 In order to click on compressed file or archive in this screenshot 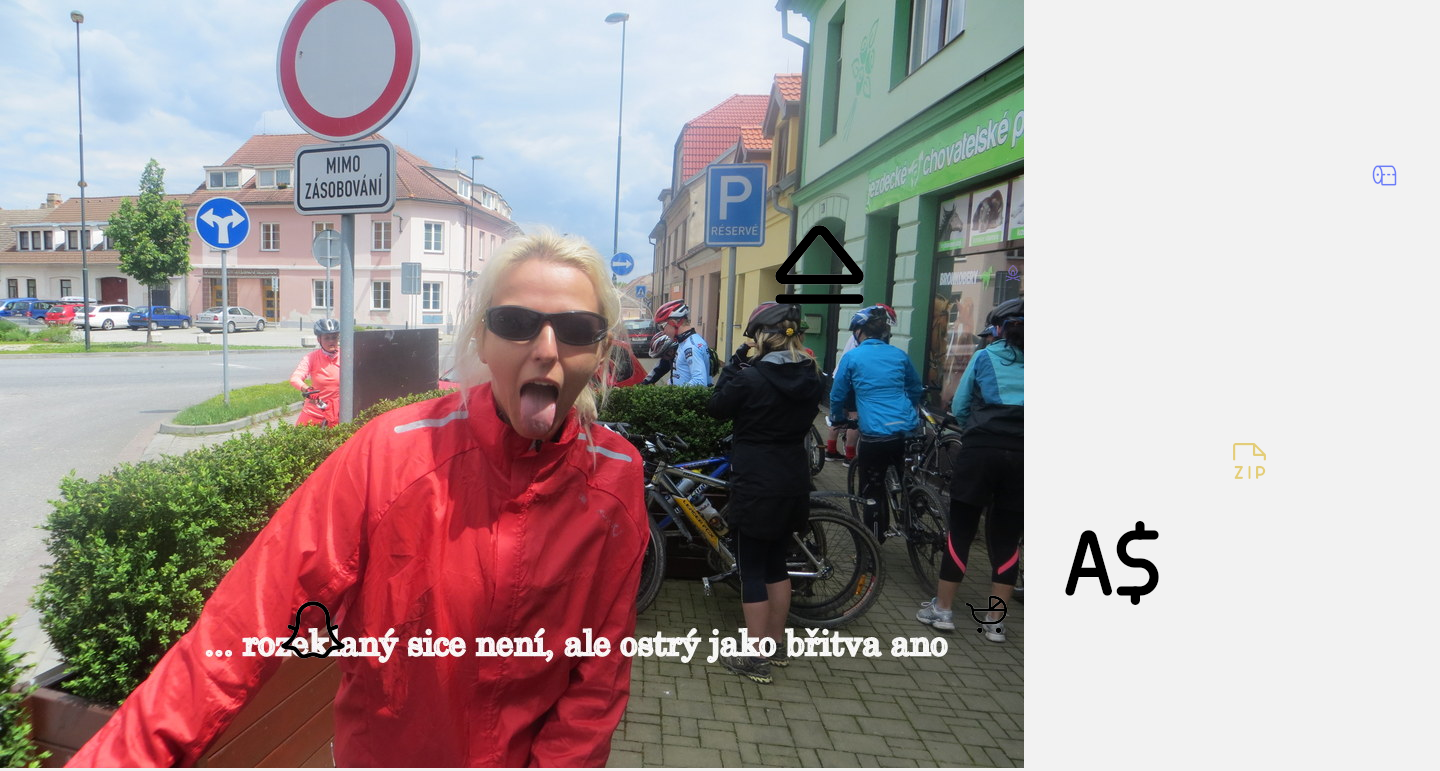, I will do `click(1249, 462)`.